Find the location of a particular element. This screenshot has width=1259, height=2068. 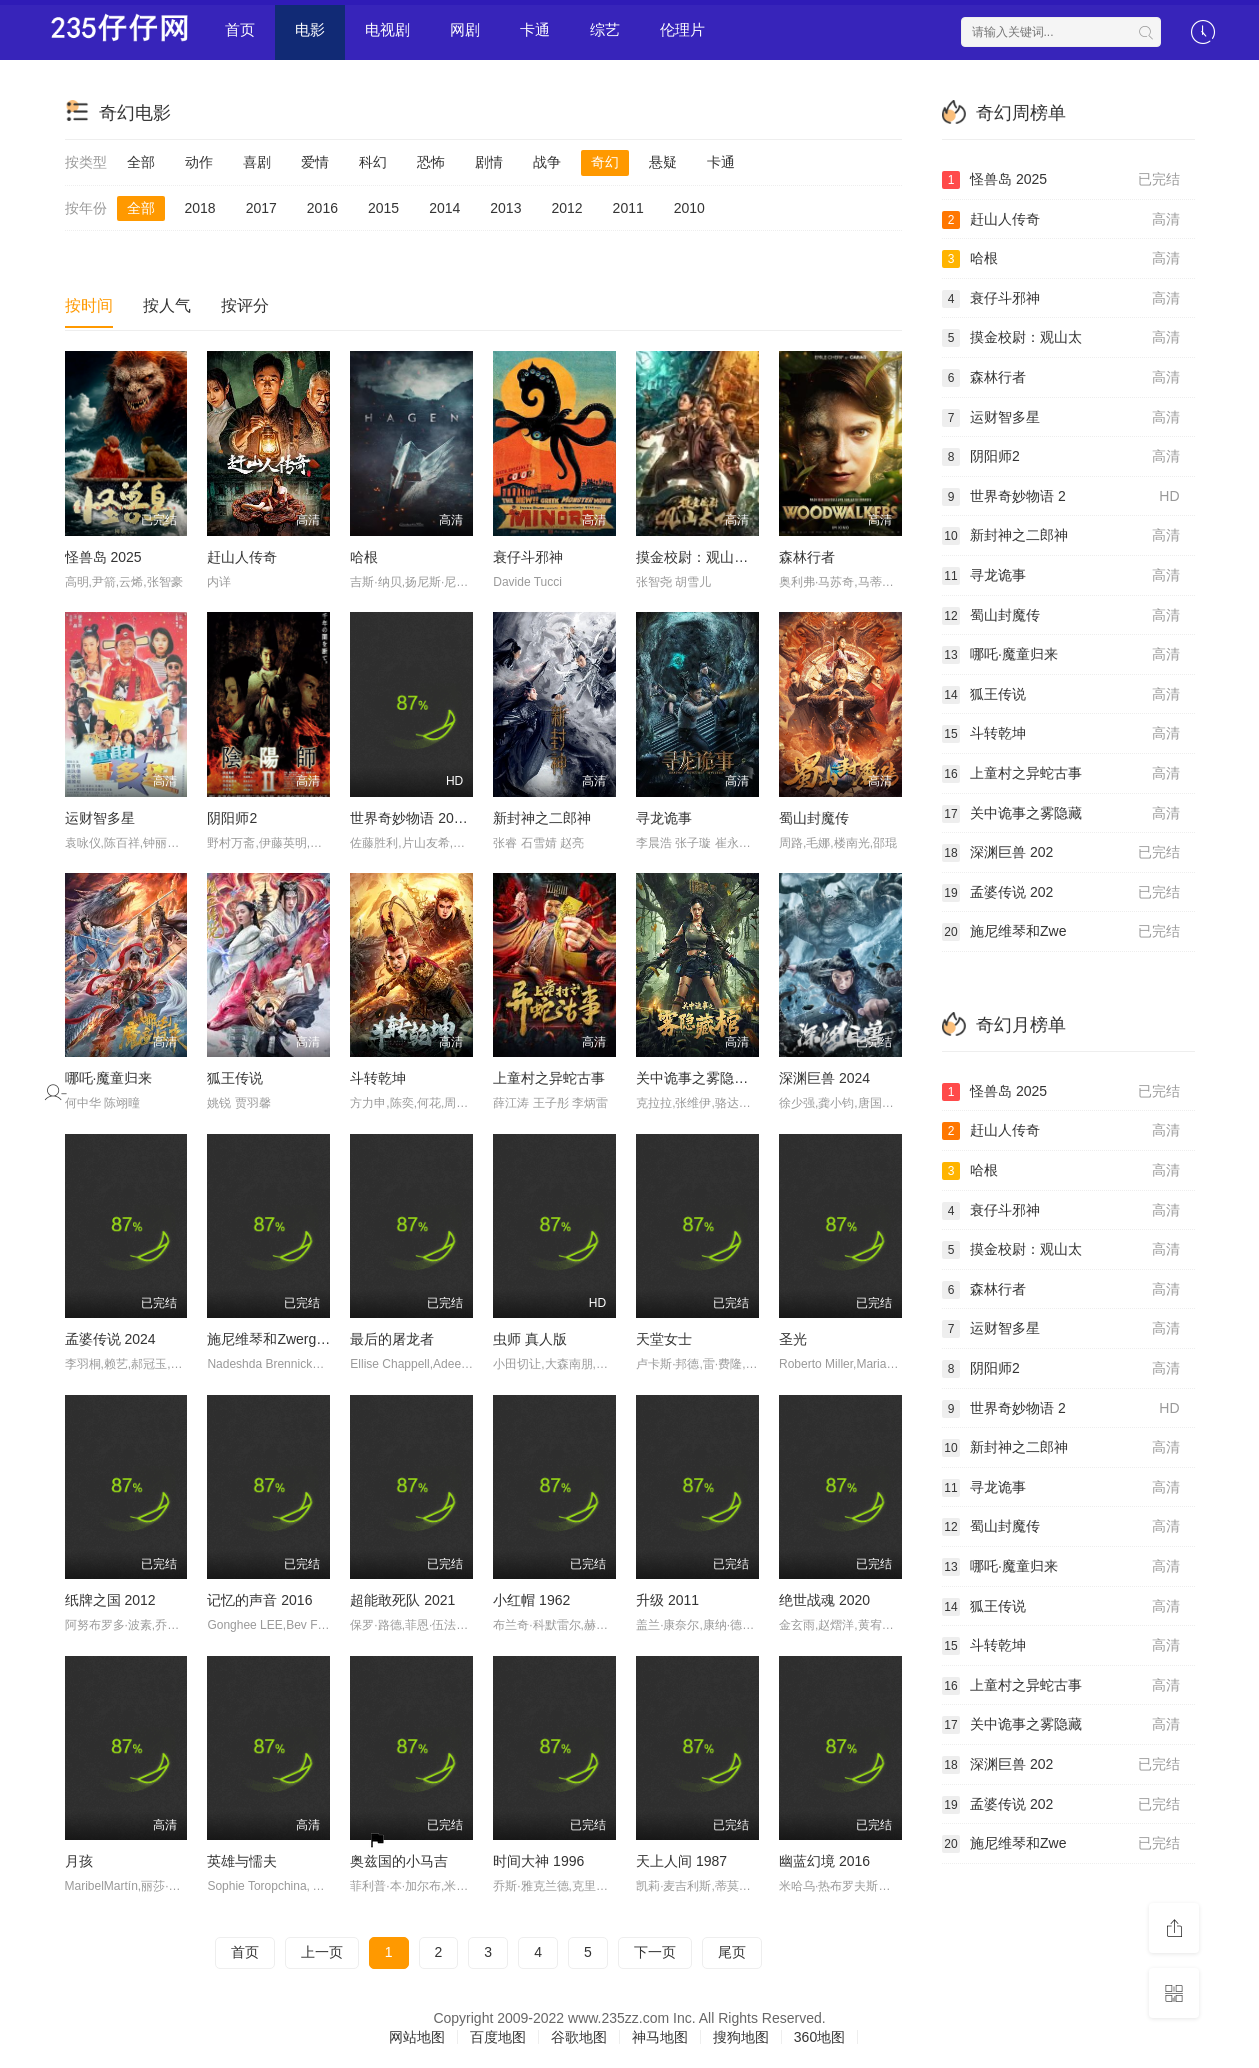

remove a user from a group or list is located at coordinates (55, 1093).